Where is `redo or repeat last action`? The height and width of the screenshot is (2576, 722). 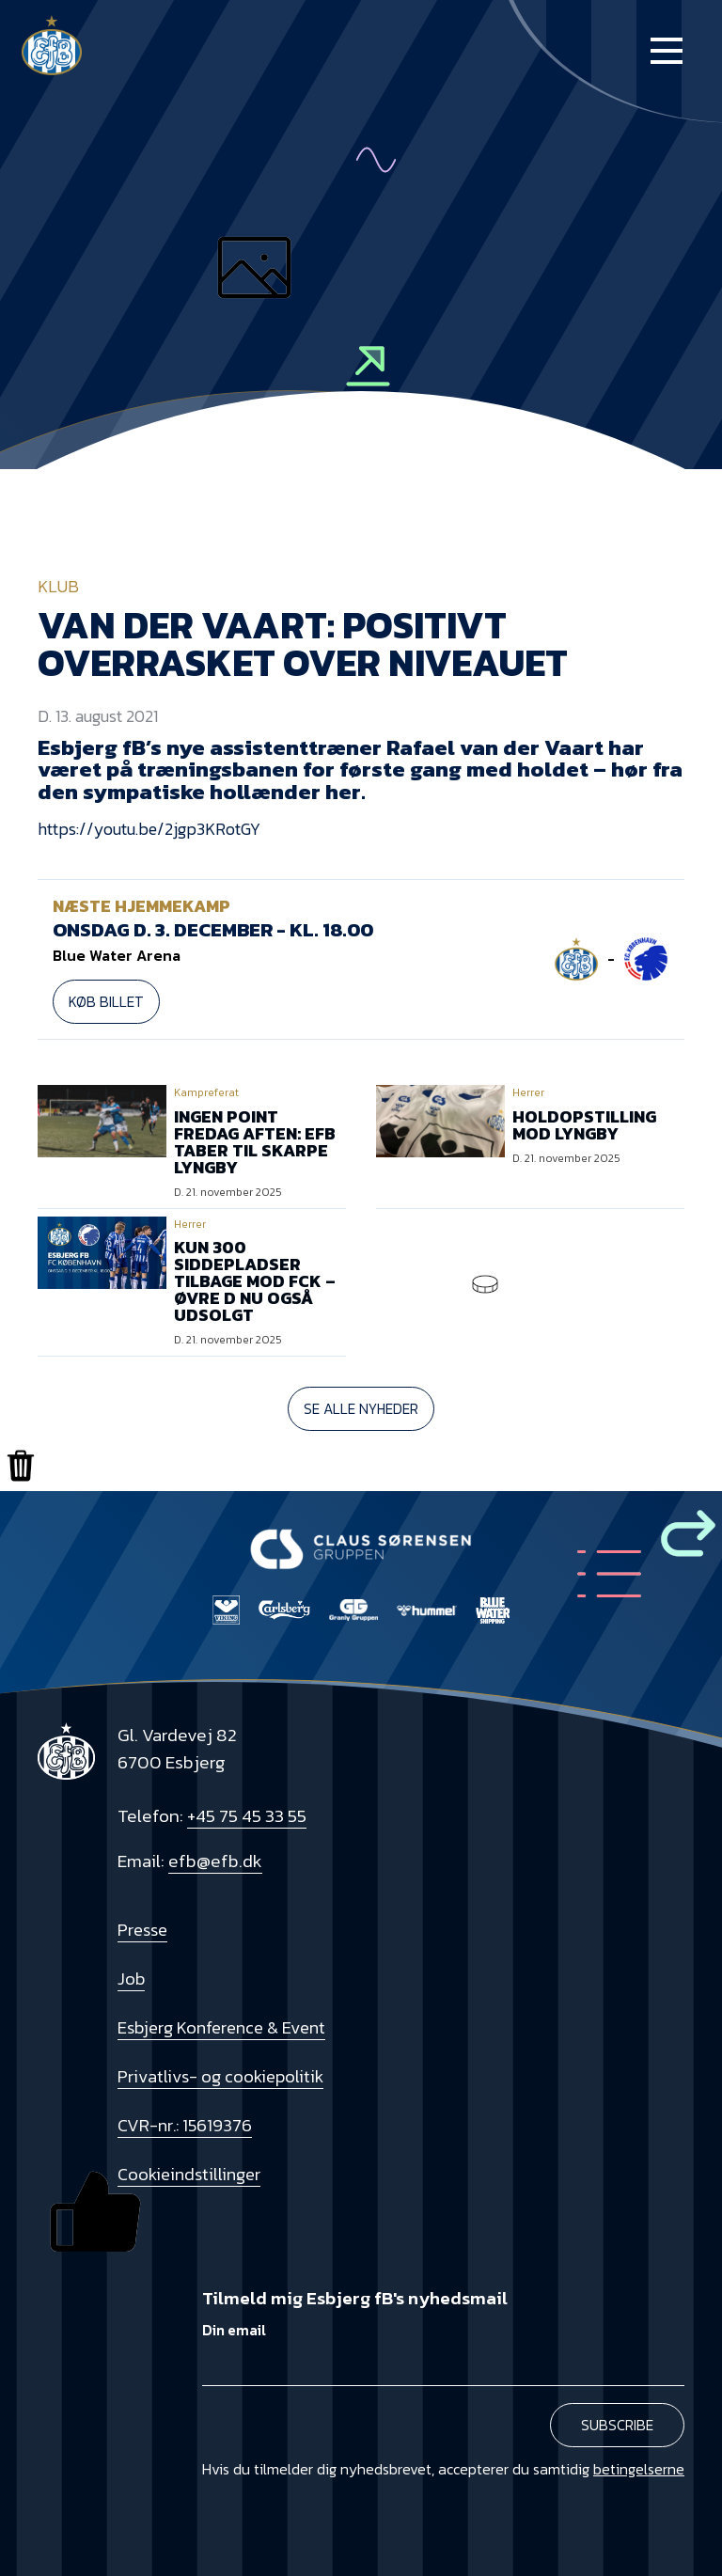
redo or repeat last action is located at coordinates (688, 1535).